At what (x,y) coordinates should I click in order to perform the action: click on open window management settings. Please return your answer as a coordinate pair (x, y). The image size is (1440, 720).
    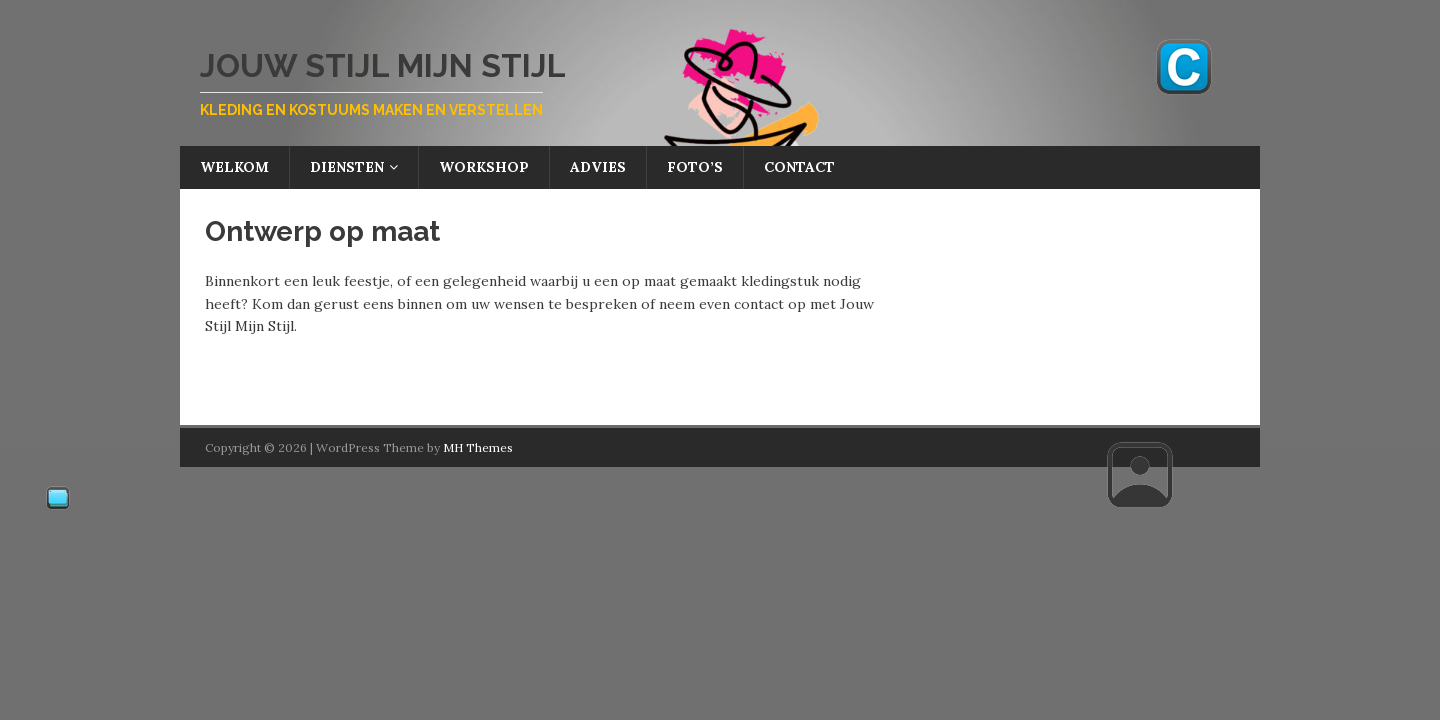
    Looking at the image, I should click on (58, 498).